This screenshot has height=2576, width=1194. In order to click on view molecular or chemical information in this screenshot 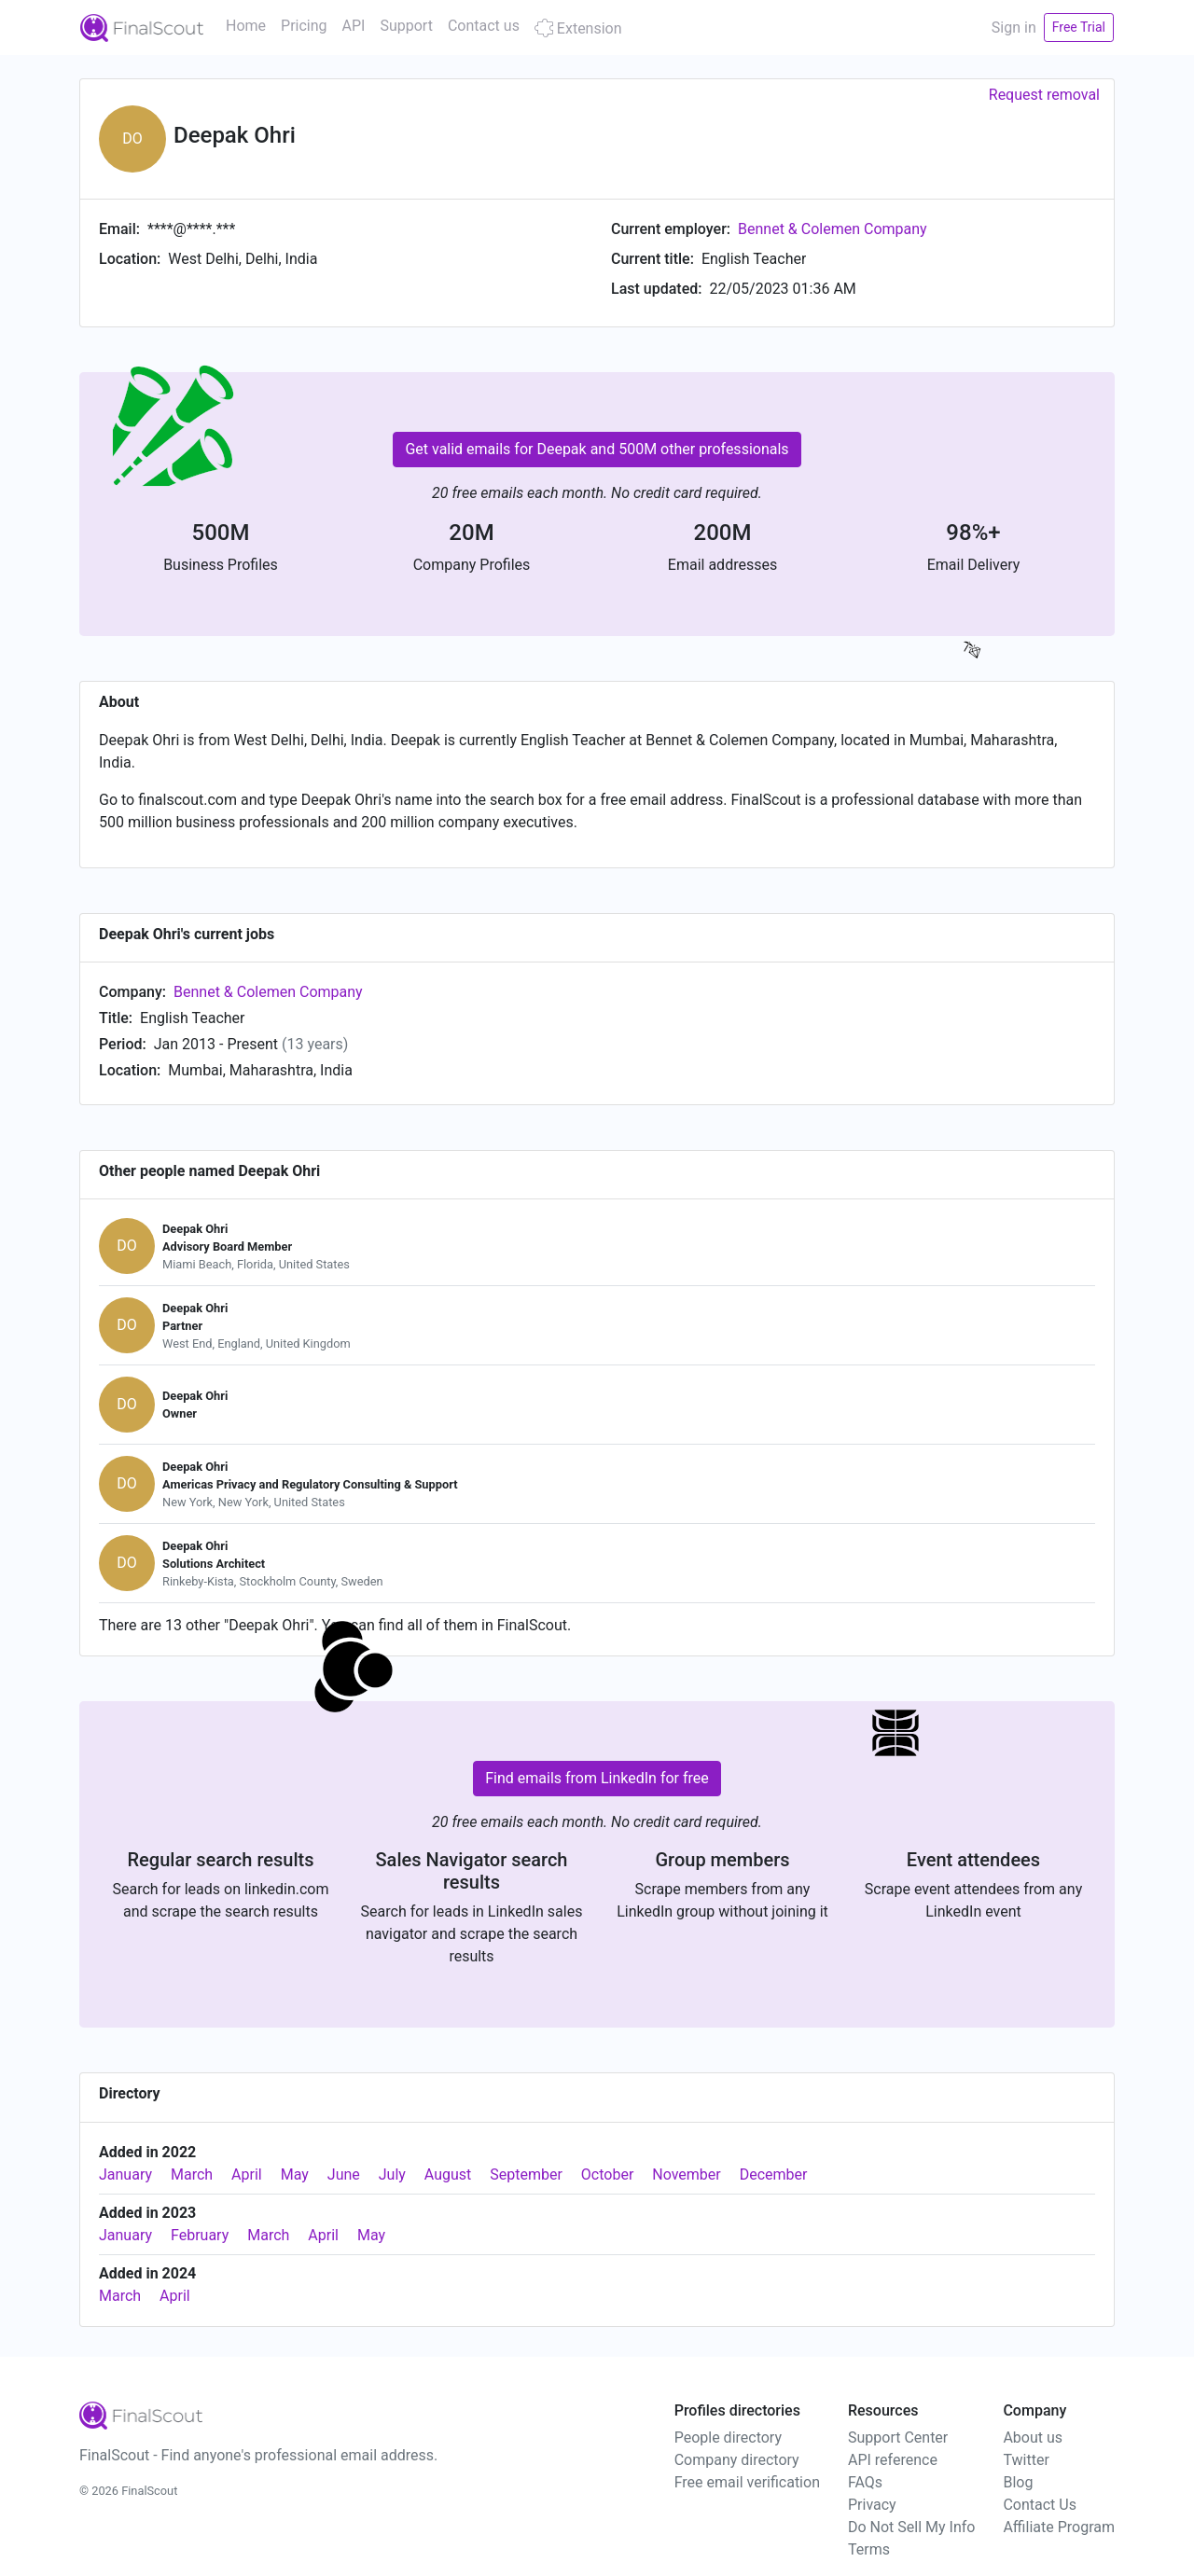, I will do `click(354, 1667)`.